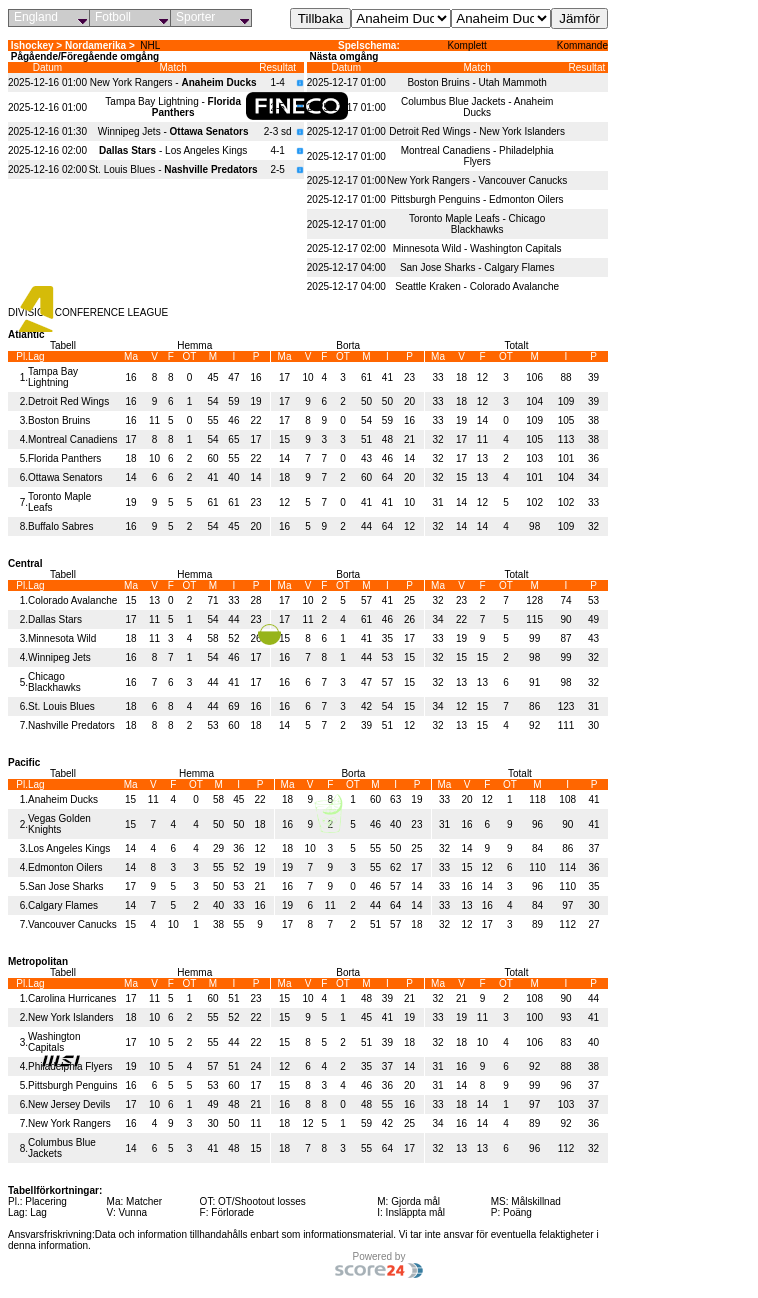 The width and height of the screenshot is (758, 1298). Describe the element at coordinates (328, 813) in the screenshot. I see `gin web framework logo` at that location.